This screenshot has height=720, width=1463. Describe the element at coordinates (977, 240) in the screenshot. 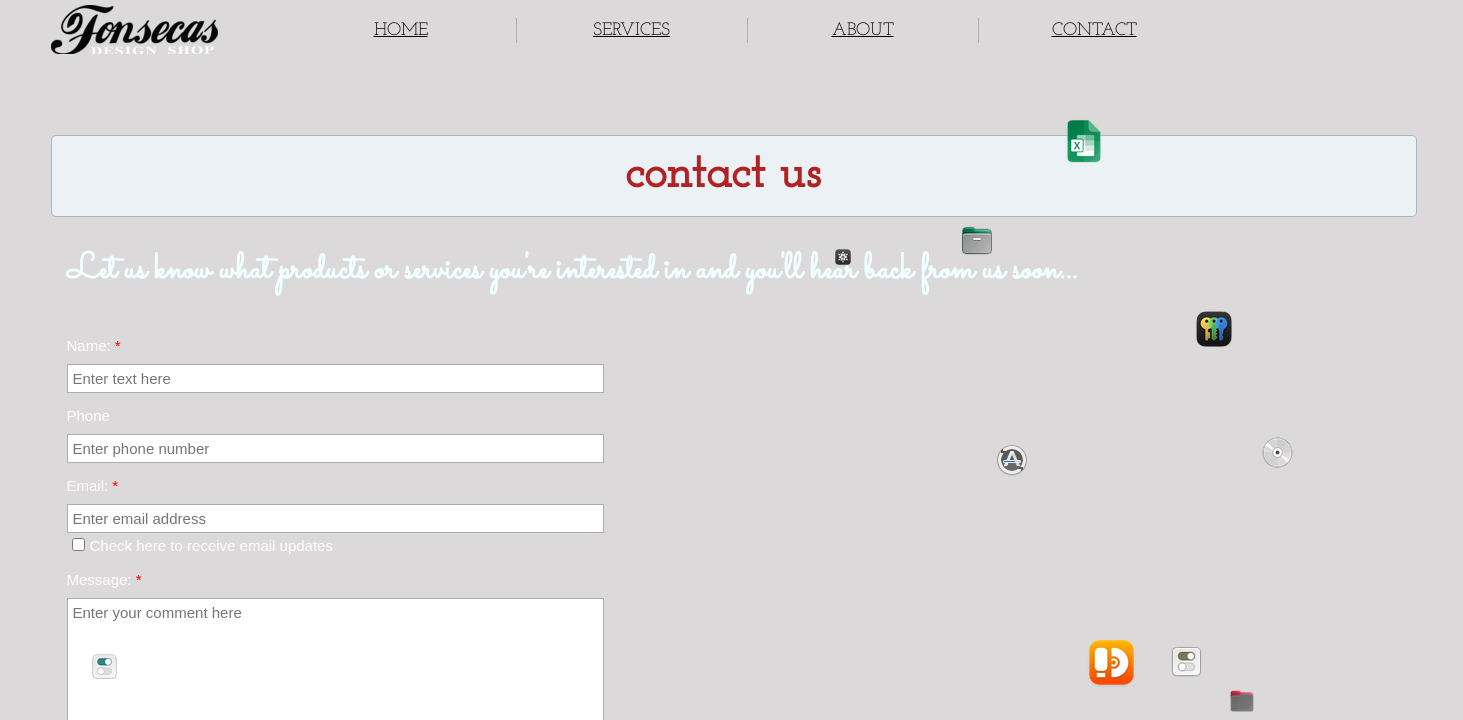

I see `open the file manager application` at that location.